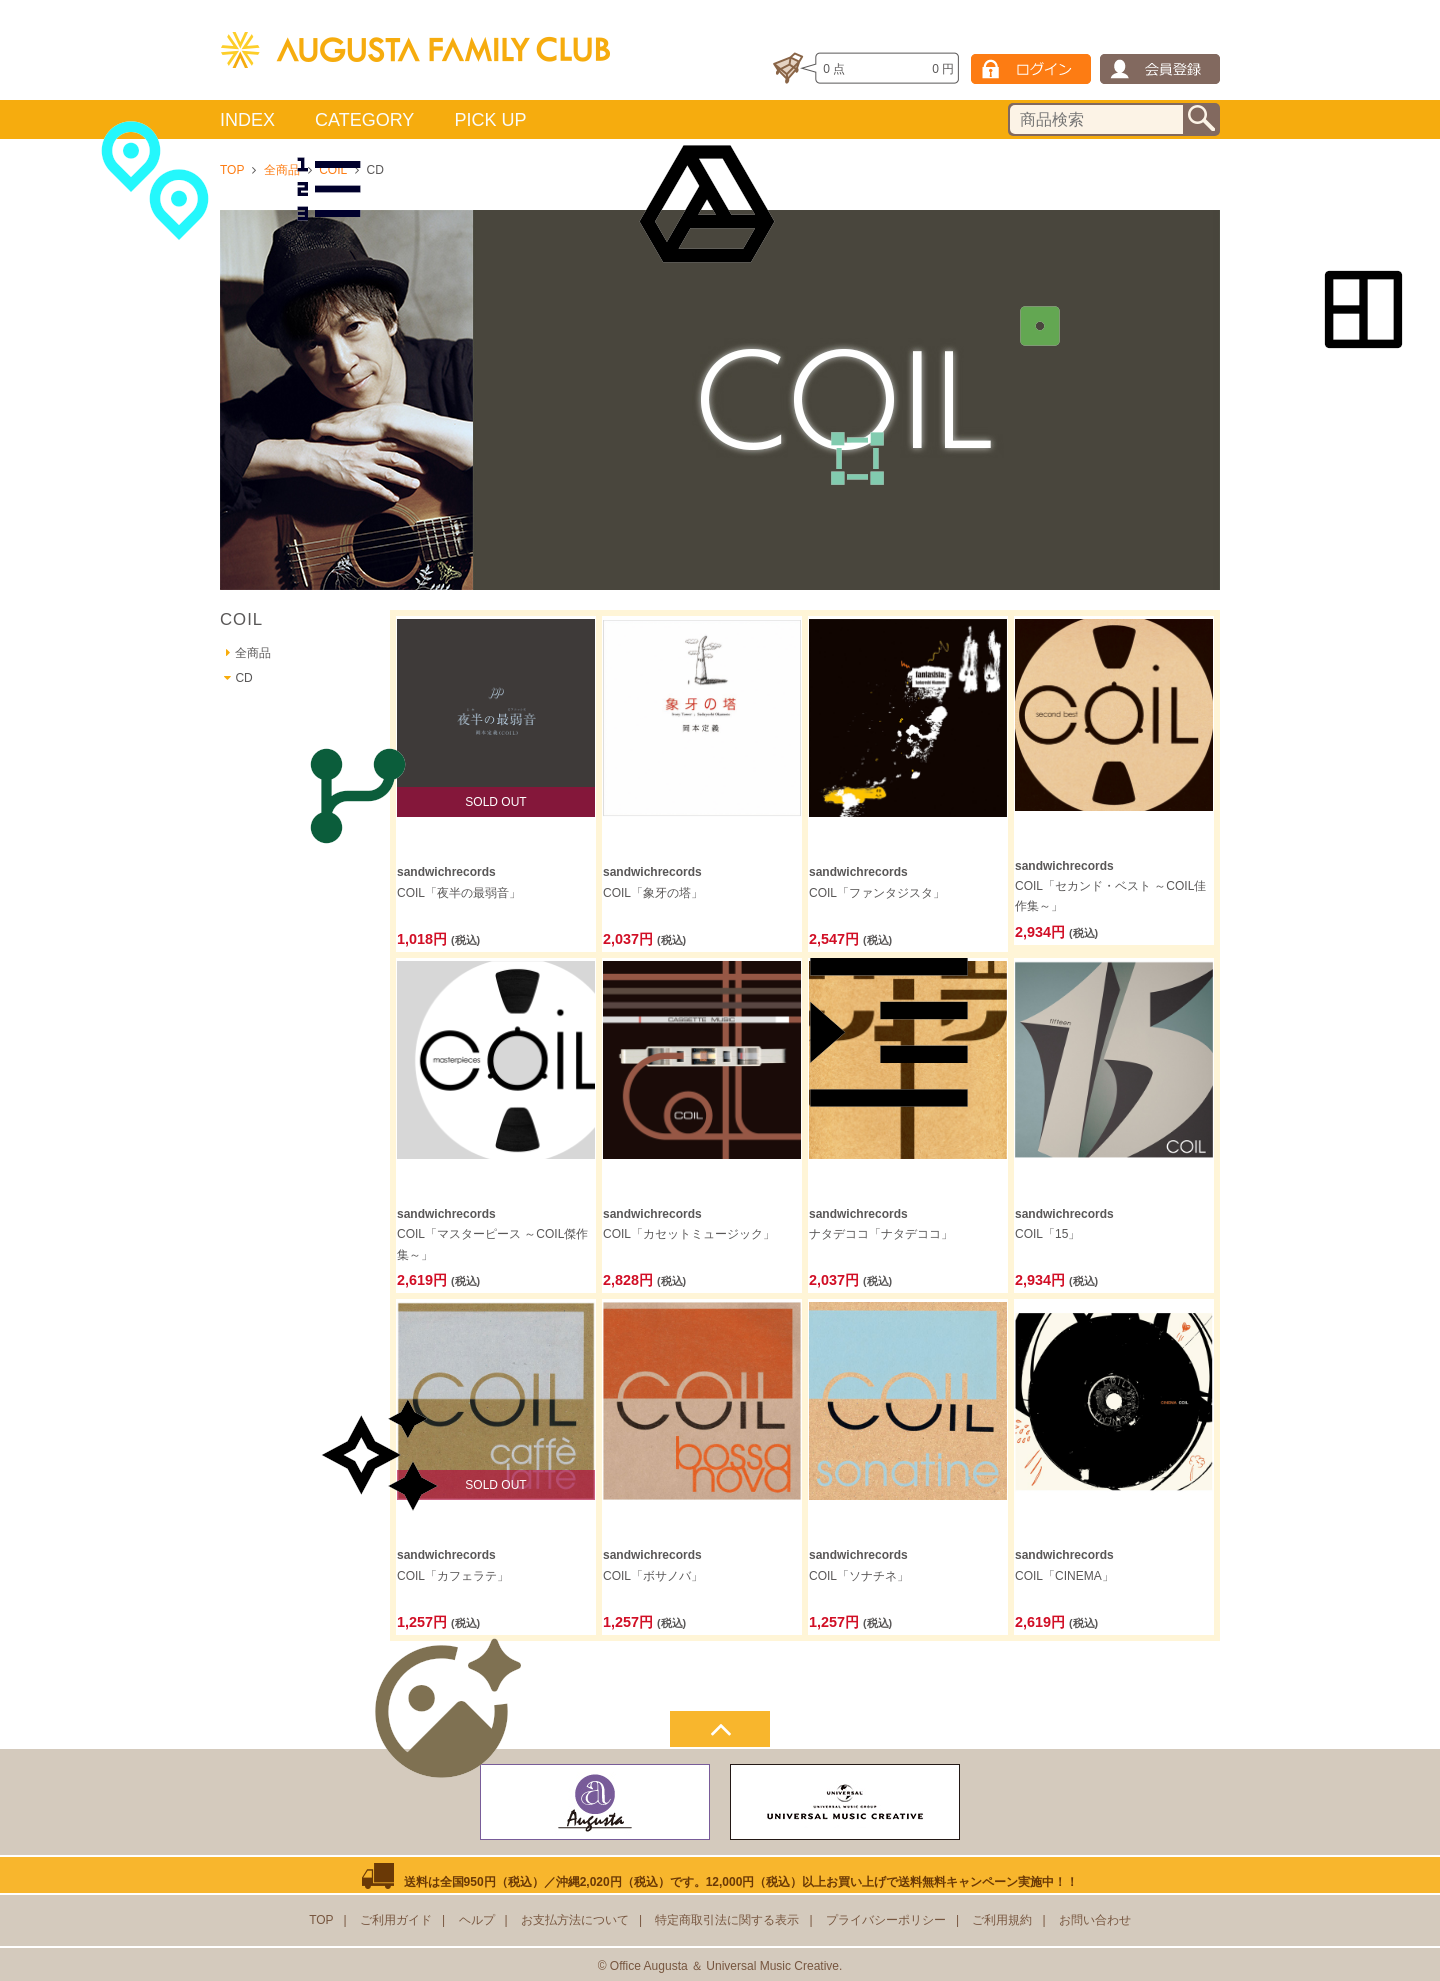 This screenshot has width=1440, height=1981. What do you see at coordinates (358, 796) in the screenshot?
I see `view repository branches` at bounding box center [358, 796].